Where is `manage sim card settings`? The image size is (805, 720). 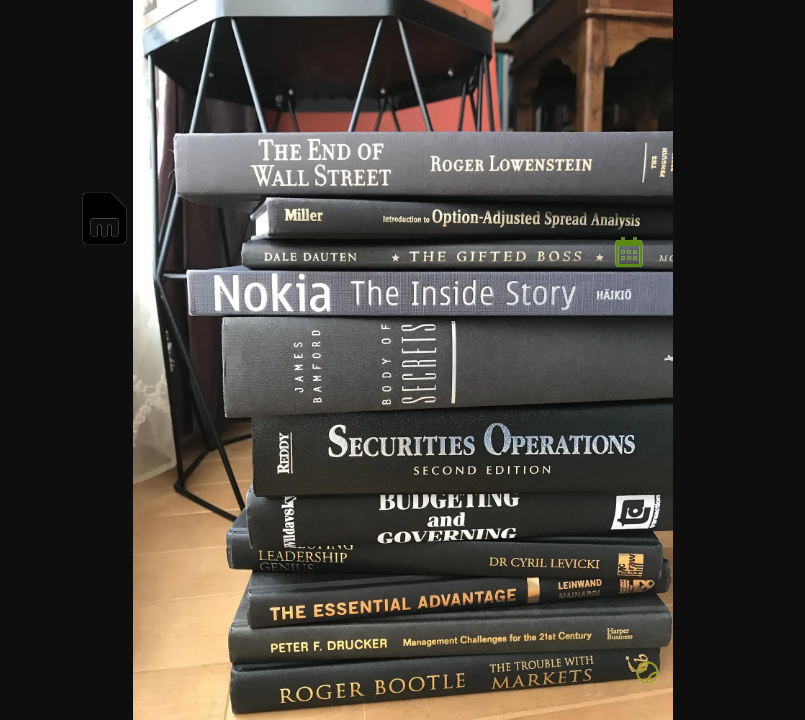 manage sim card settings is located at coordinates (104, 218).